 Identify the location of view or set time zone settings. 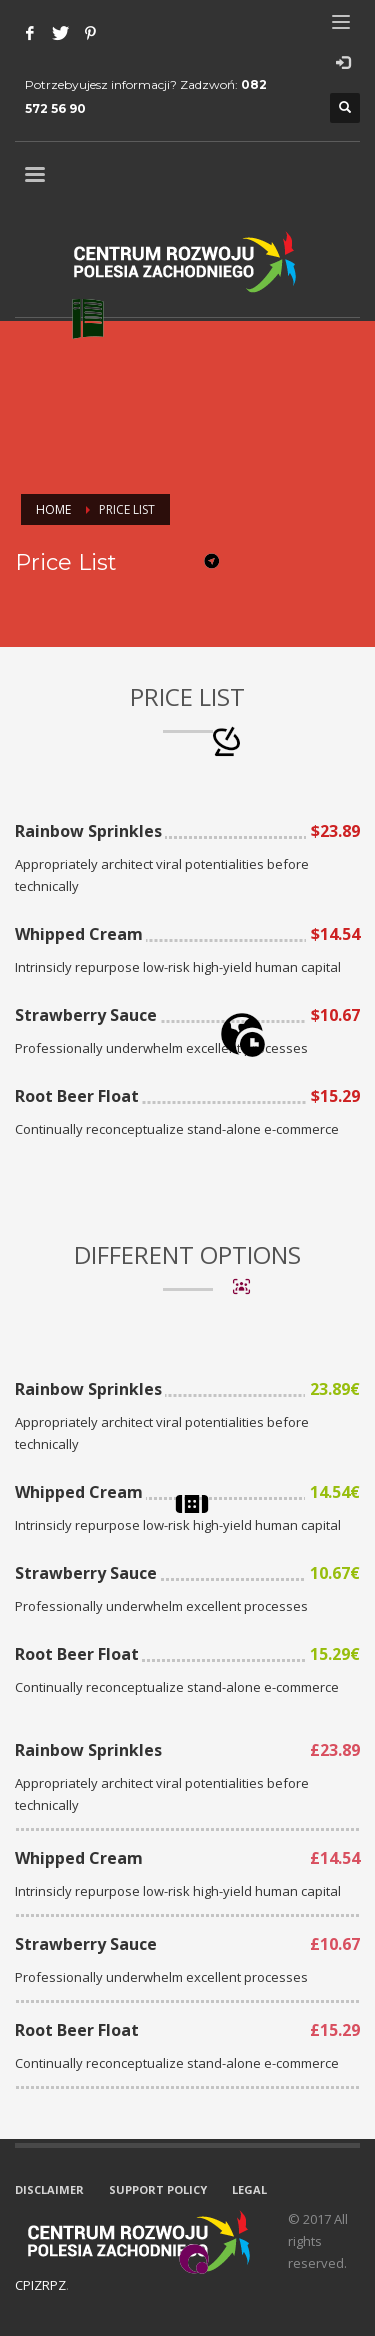
(242, 1034).